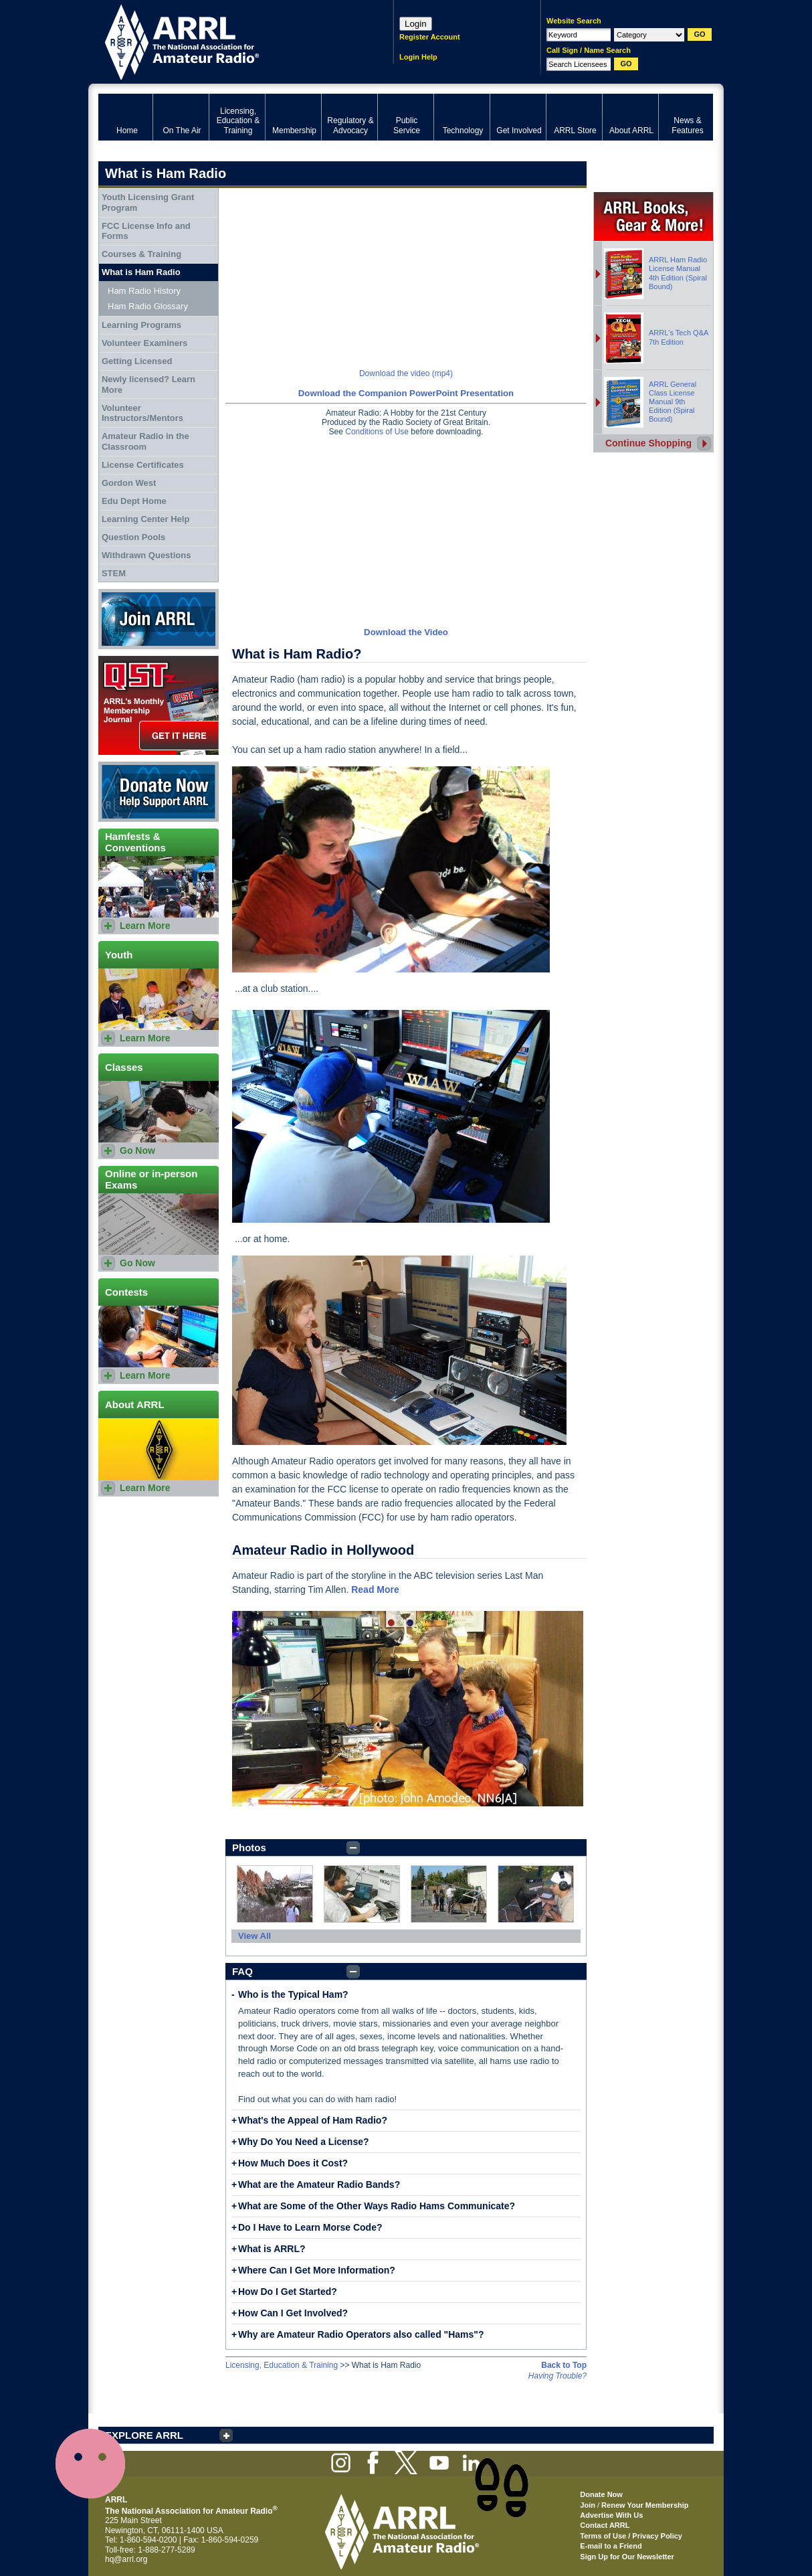 The width and height of the screenshot is (812, 2576). Describe the element at coordinates (502, 2488) in the screenshot. I see `track your steps or walking activity` at that location.